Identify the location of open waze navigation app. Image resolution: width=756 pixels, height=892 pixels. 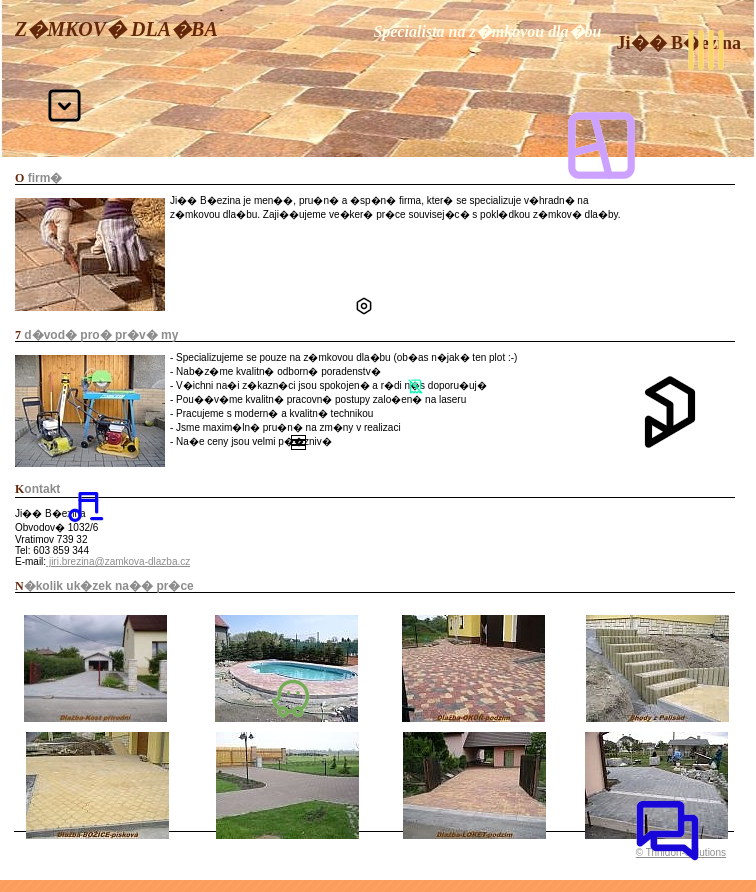
(290, 698).